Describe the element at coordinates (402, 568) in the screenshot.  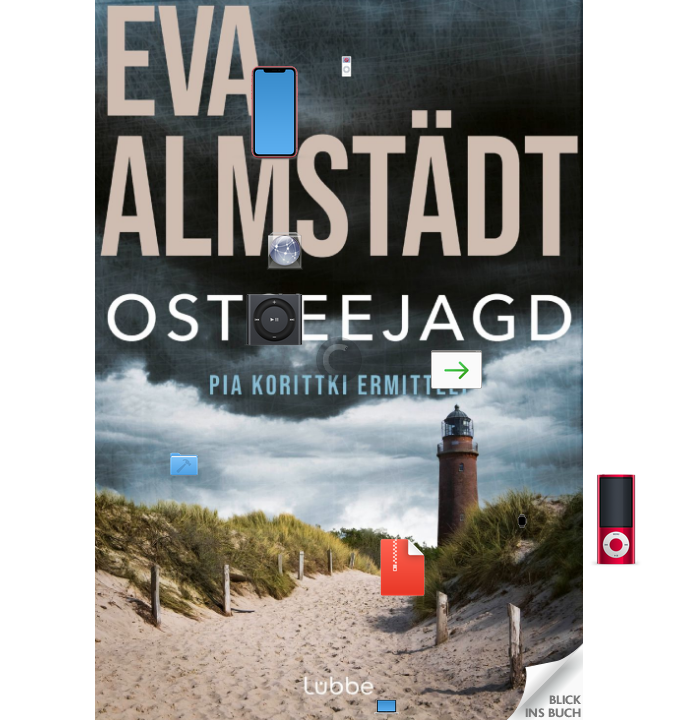
I see `a compressed tar archive file (.tar.z)` at that location.